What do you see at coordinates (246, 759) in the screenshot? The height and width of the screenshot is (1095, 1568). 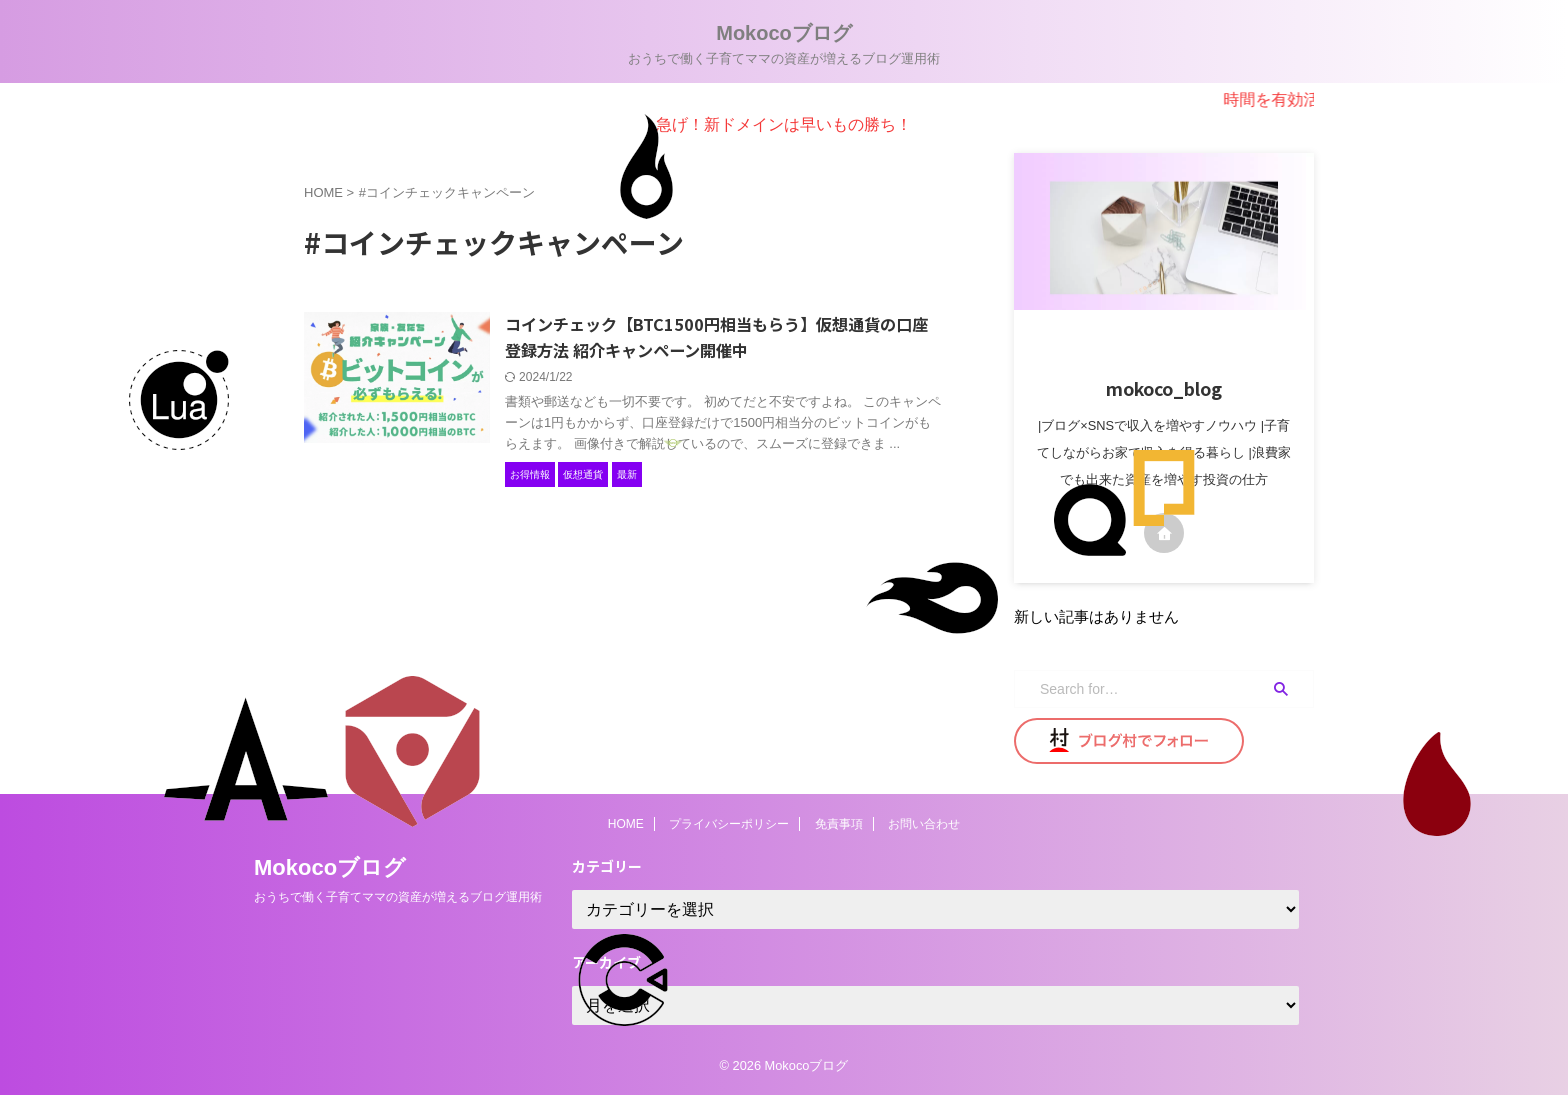 I see `autoprefixer CSS tool logo` at bounding box center [246, 759].